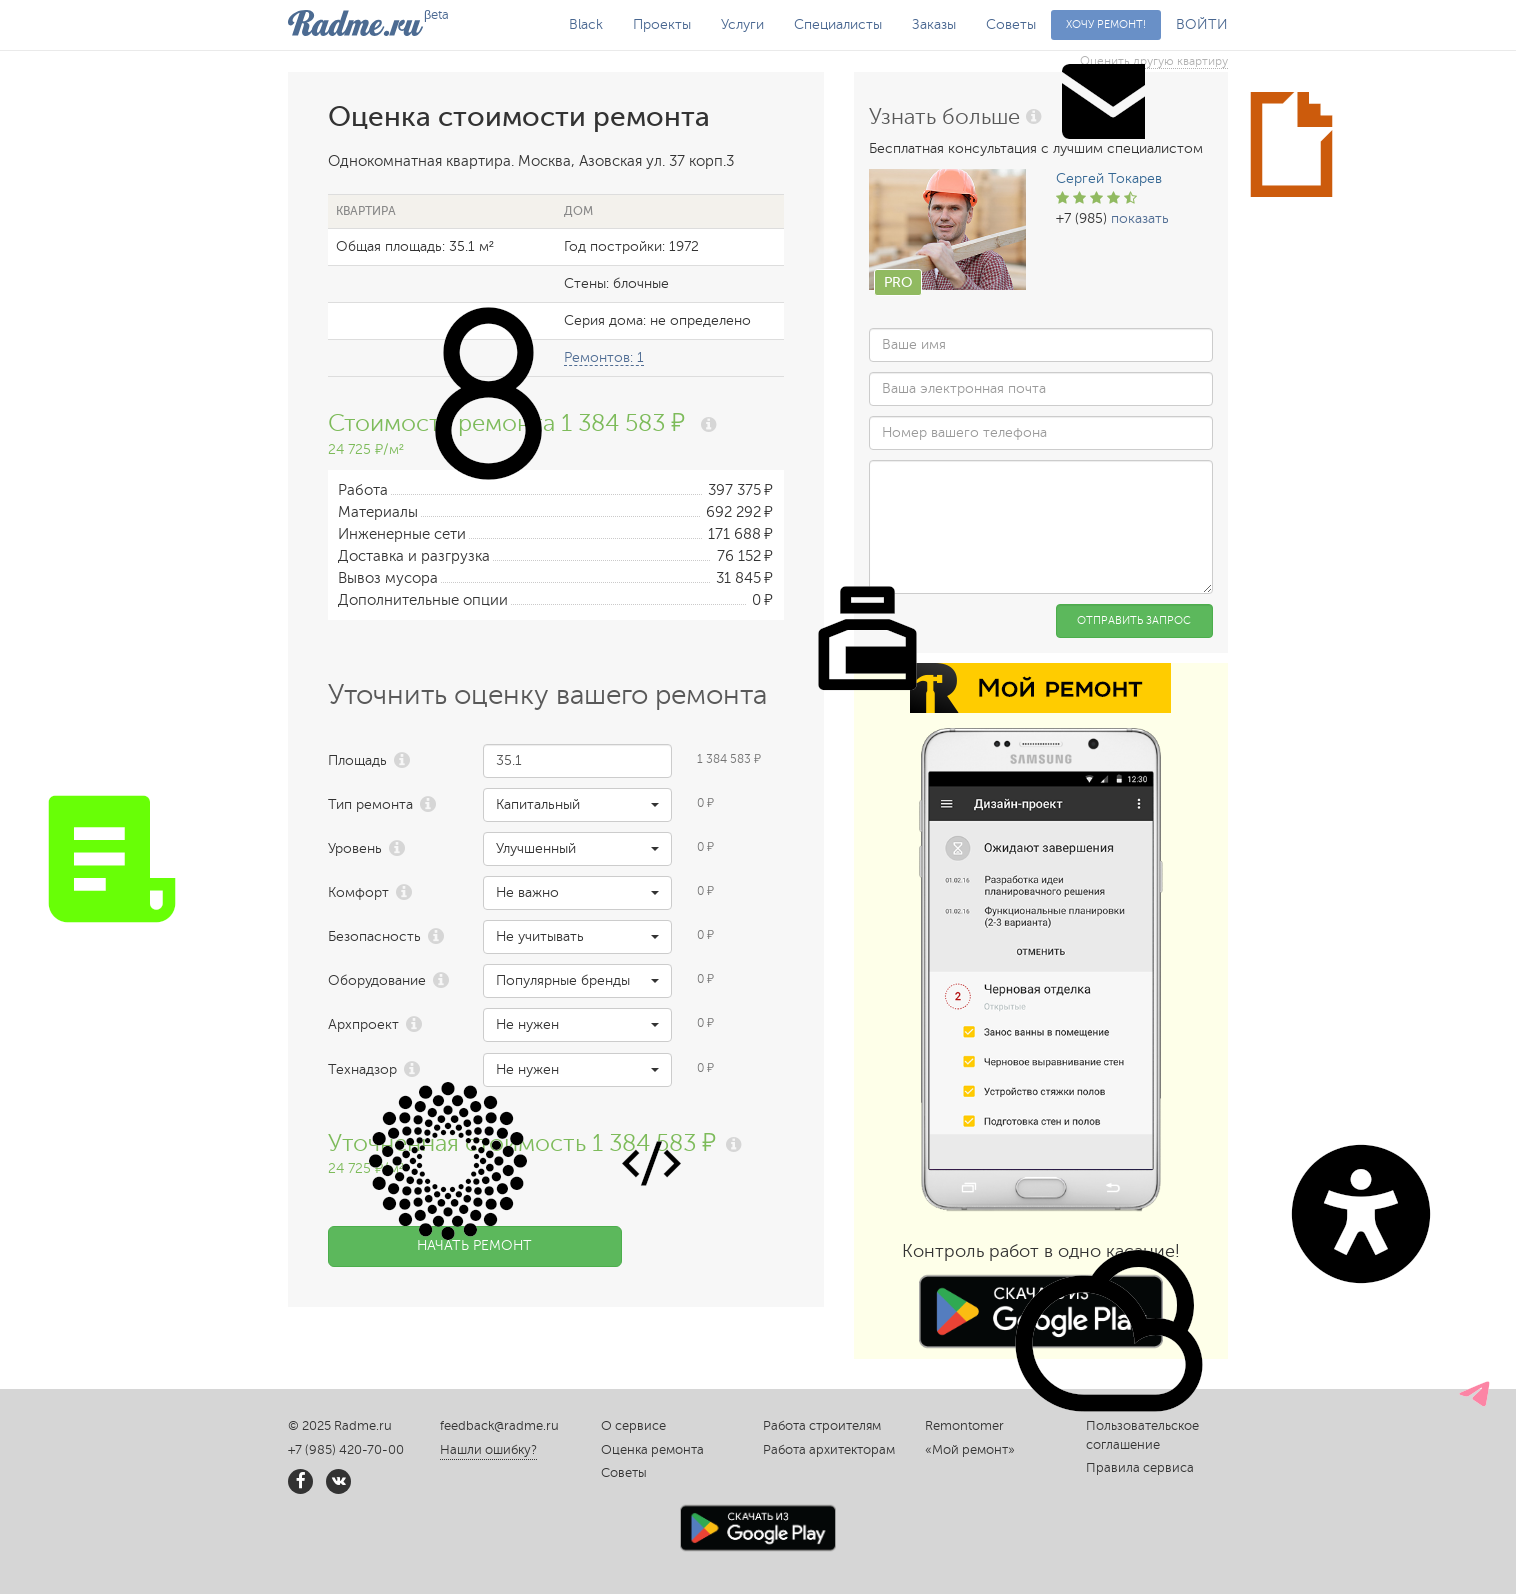 Image resolution: width=1516 pixels, height=1594 pixels. Describe the element at coordinates (488, 393) in the screenshot. I see `indicates item number 8 in a list or sequence` at that location.